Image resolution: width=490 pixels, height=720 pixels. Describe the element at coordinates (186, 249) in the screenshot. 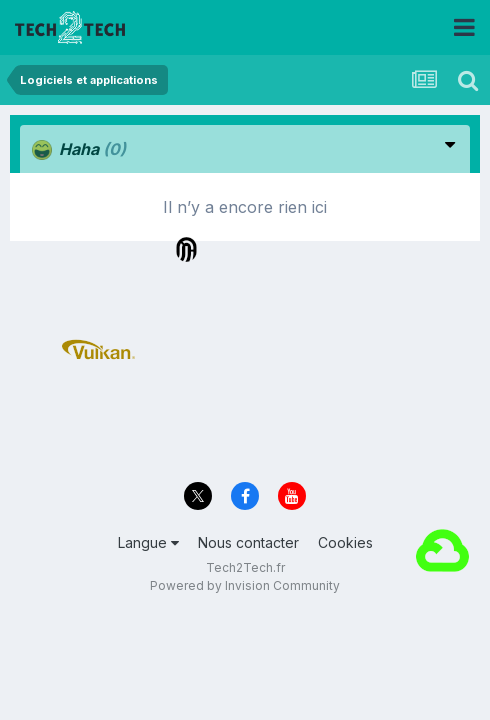

I see `authenticate with fingerprint biometrics` at that location.